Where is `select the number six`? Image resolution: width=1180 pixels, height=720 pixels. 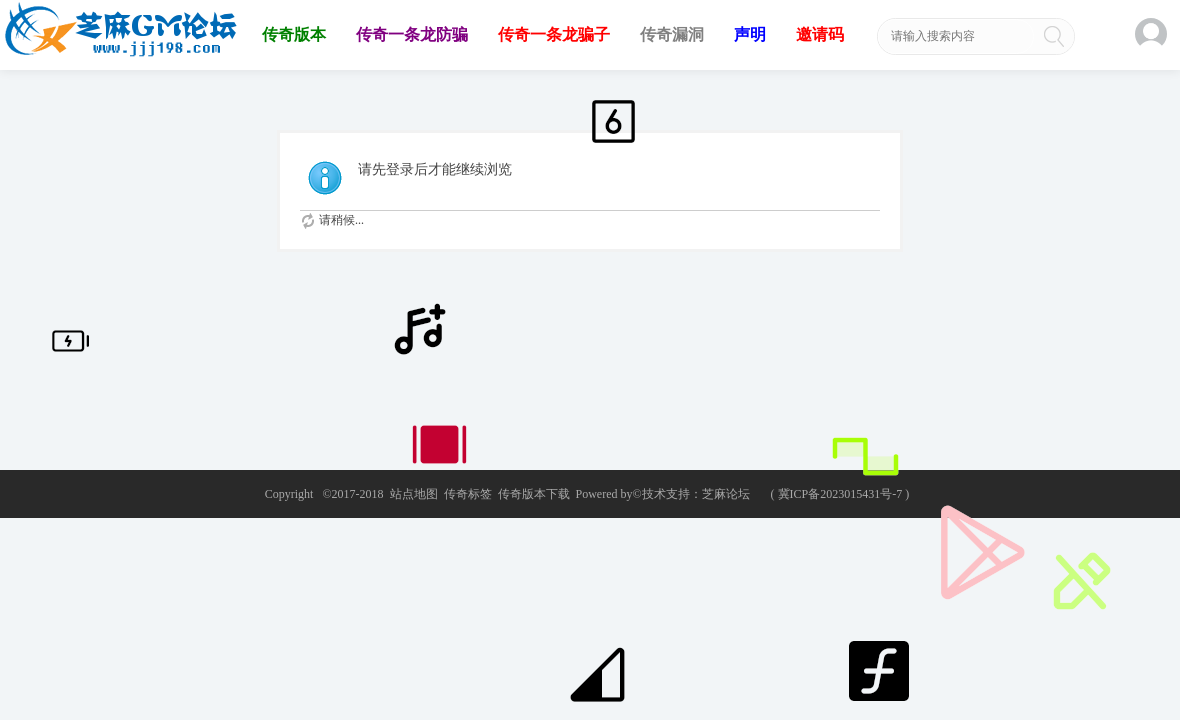
select the number six is located at coordinates (613, 121).